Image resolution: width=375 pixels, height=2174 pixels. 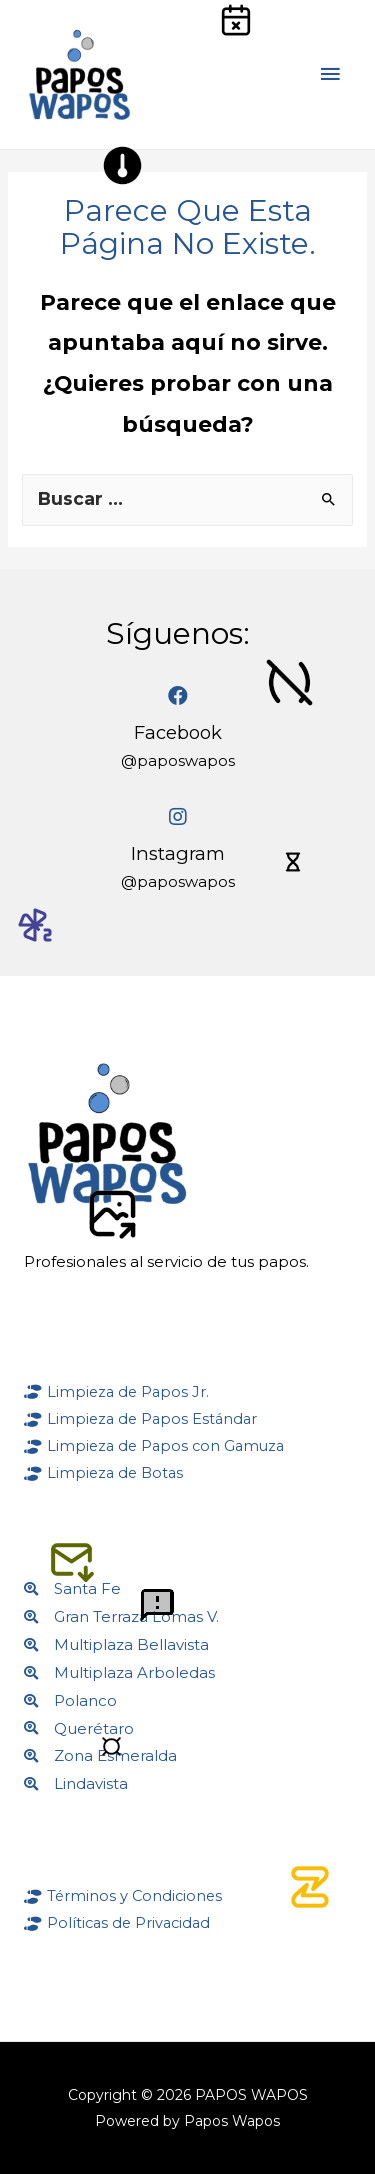 I want to click on share a photo or image, so click(x=112, y=1213).